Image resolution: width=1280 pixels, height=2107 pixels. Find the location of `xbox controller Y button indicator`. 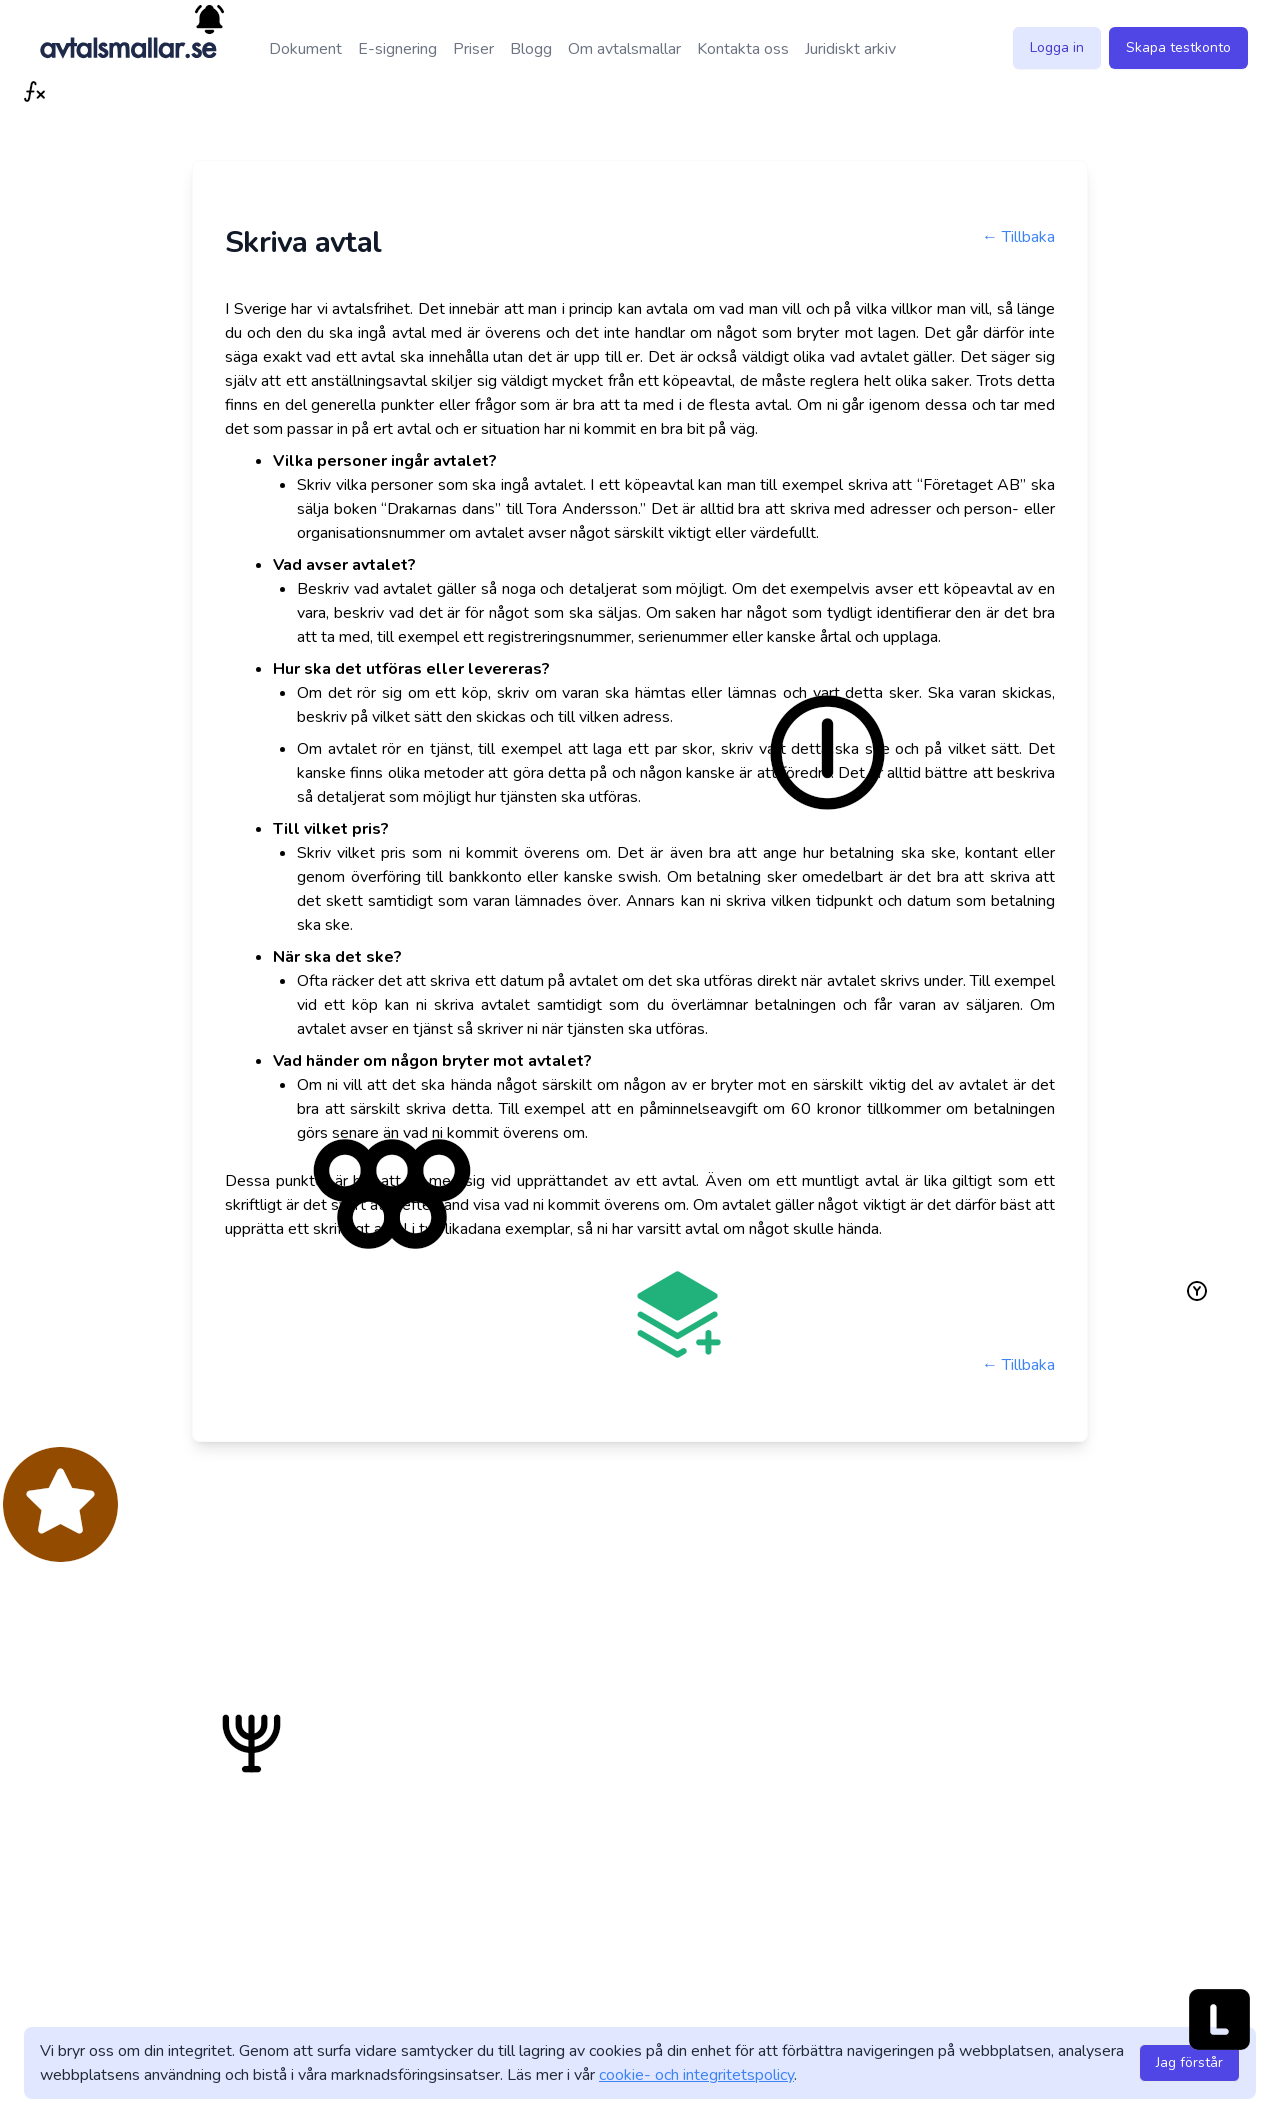

xbox controller Y button indicator is located at coordinates (1197, 1291).